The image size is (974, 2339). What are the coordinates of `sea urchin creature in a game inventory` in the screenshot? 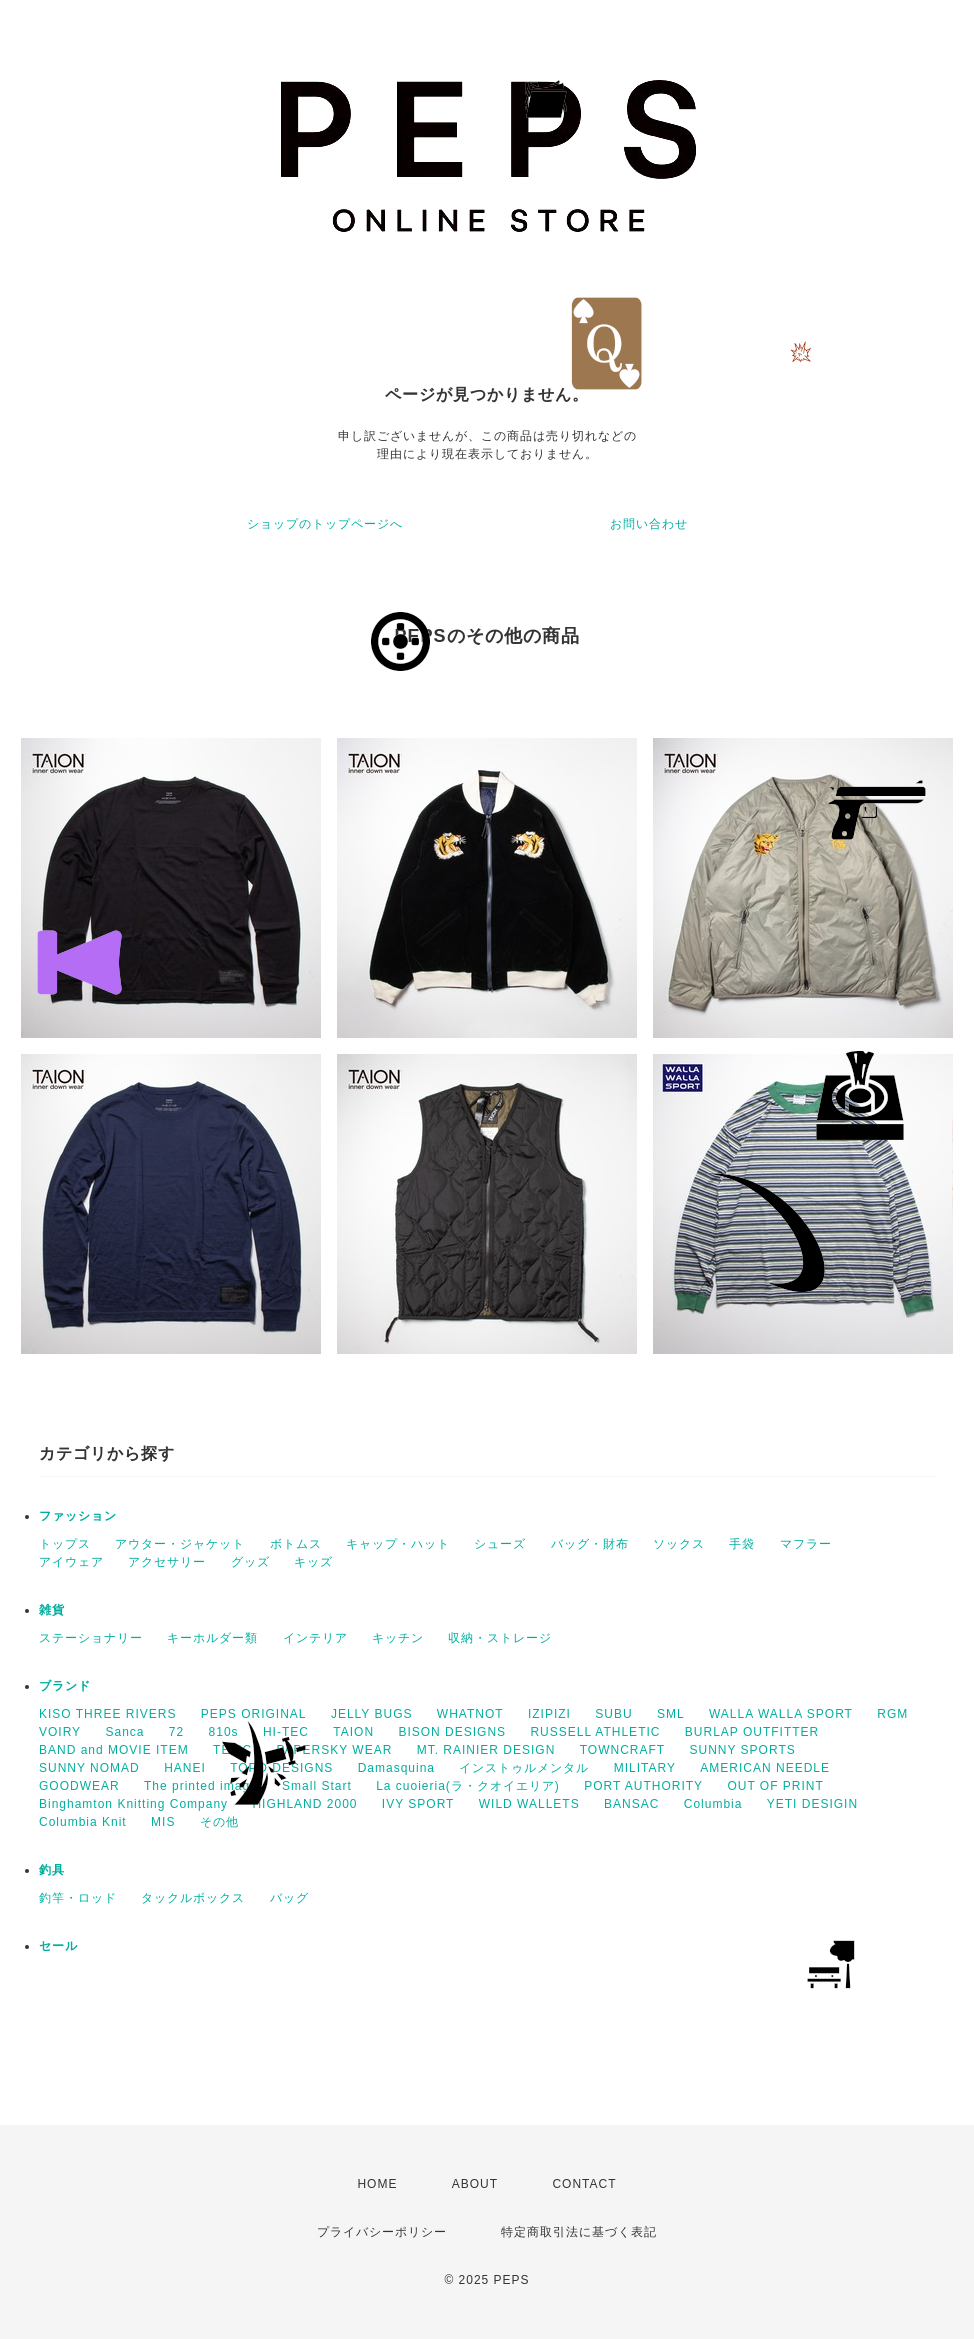 It's located at (801, 352).